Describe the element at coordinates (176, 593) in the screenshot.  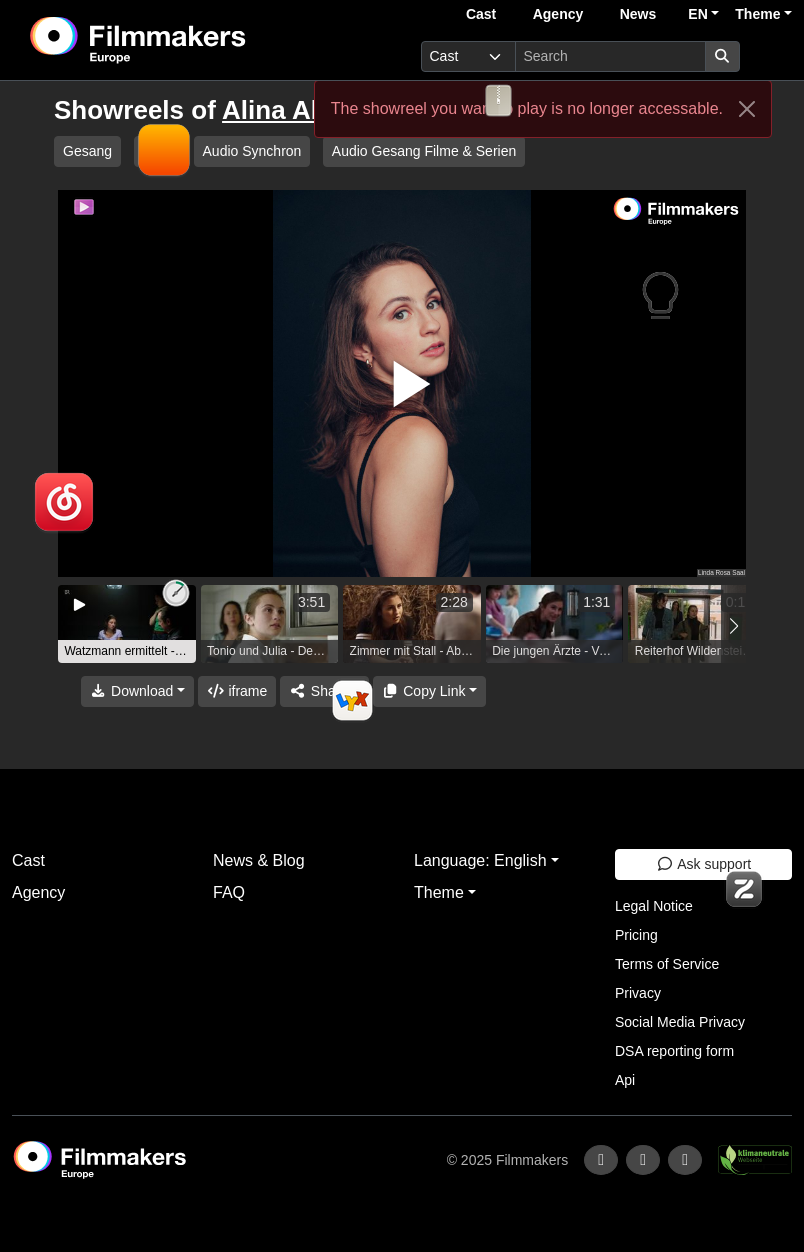
I see `open sysprof system profiler` at that location.